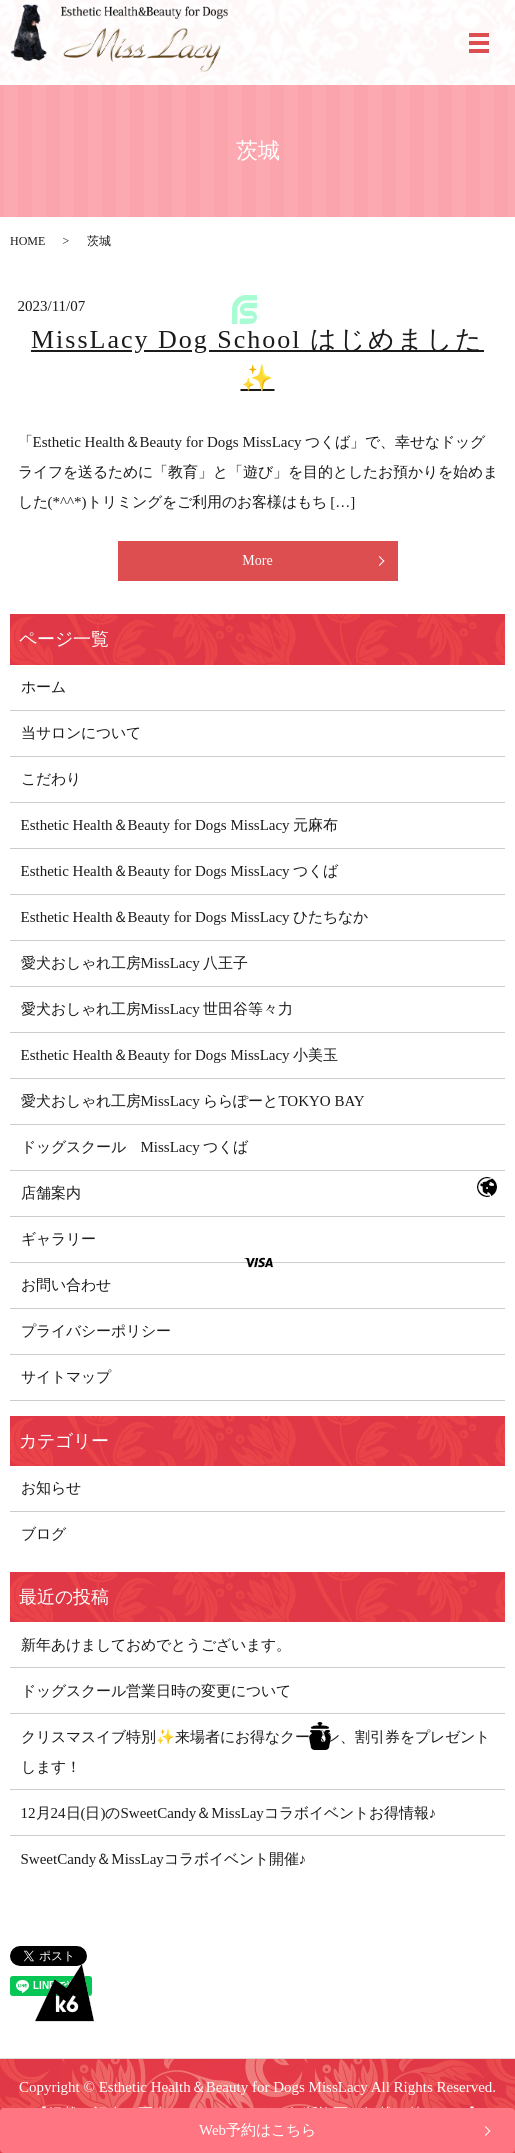  I want to click on iconjar app logo, so click(320, 1736).